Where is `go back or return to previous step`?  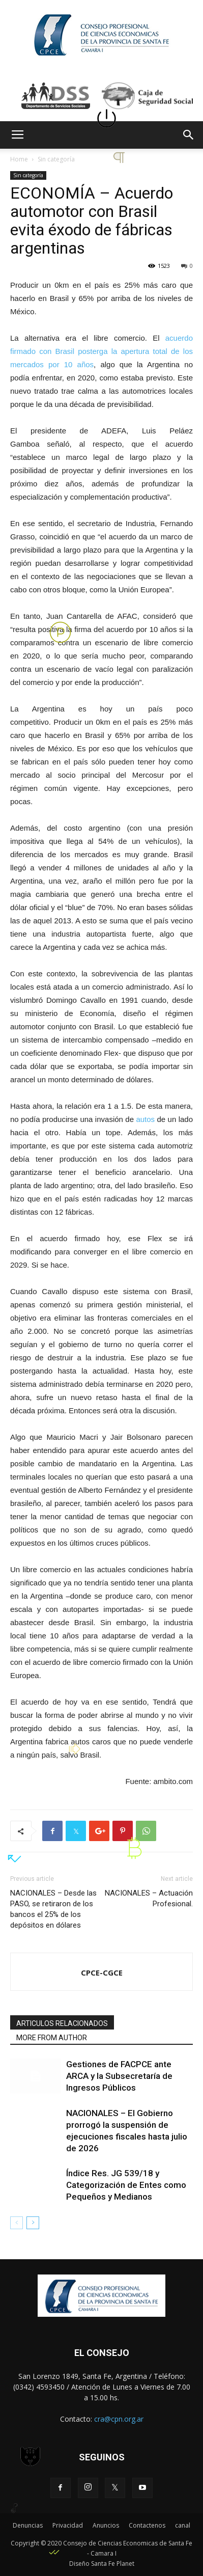 go back or return to previous step is located at coordinates (14, 1858).